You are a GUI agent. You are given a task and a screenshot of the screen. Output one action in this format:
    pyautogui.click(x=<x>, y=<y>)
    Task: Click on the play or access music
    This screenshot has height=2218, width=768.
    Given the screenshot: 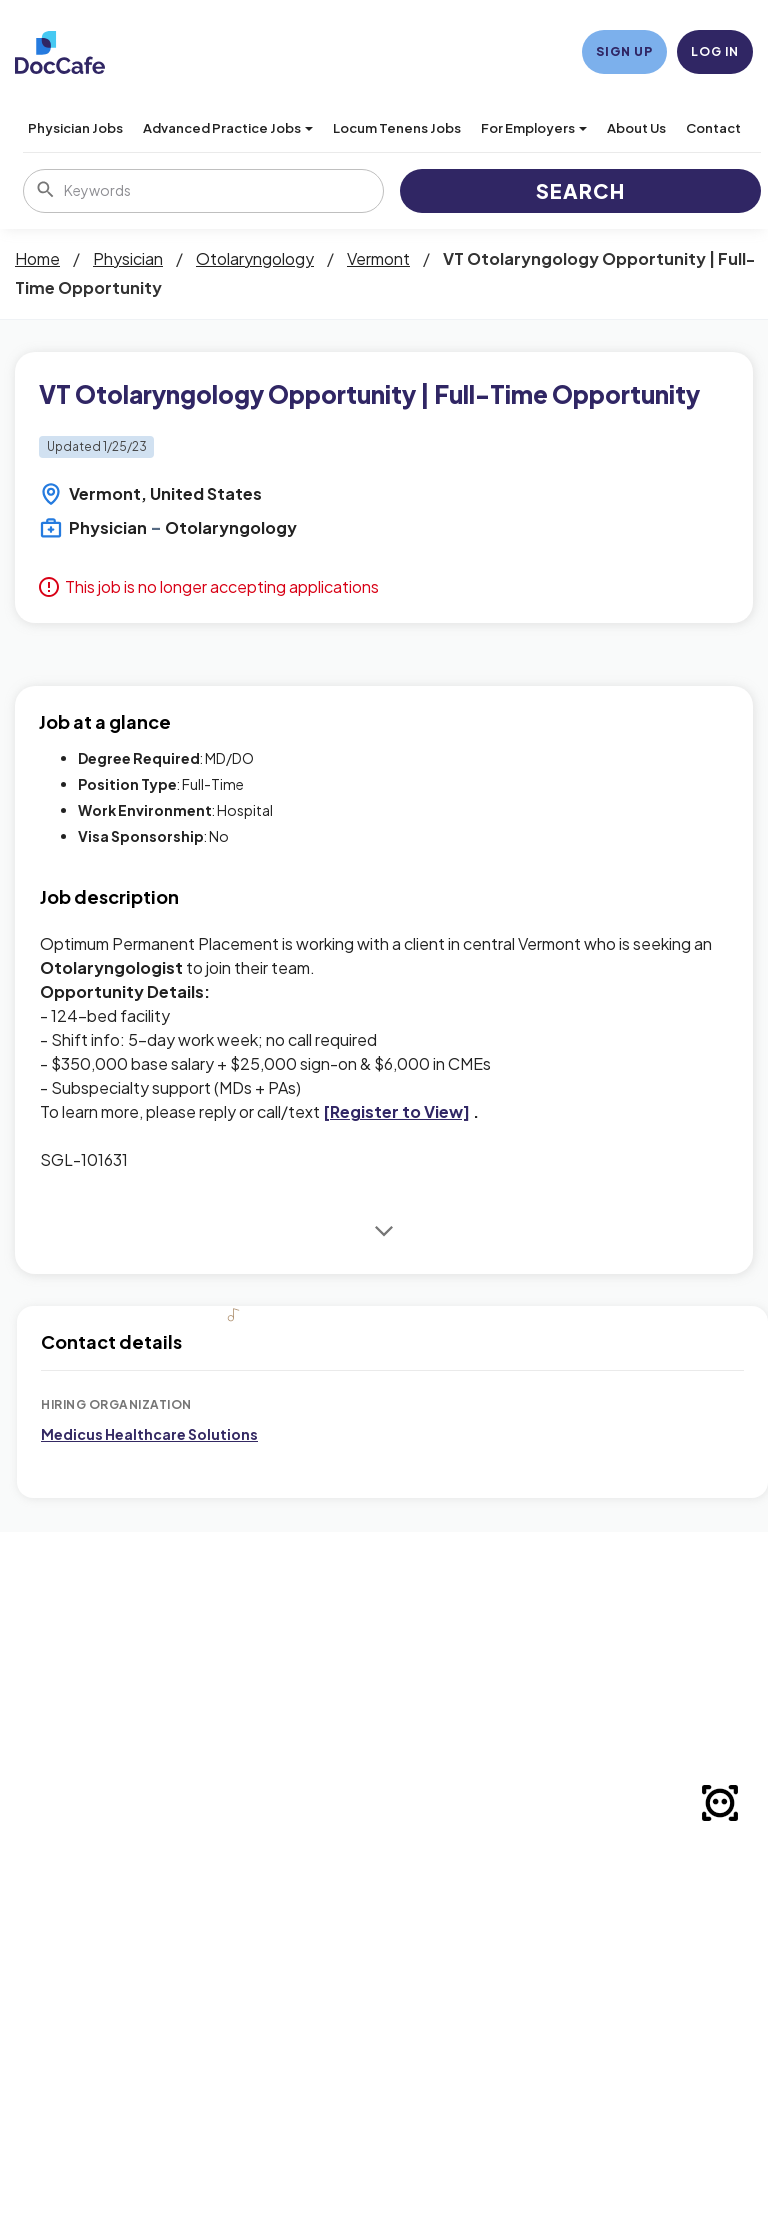 What is the action you would take?
    pyautogui.click(x=233, y=1314)
    